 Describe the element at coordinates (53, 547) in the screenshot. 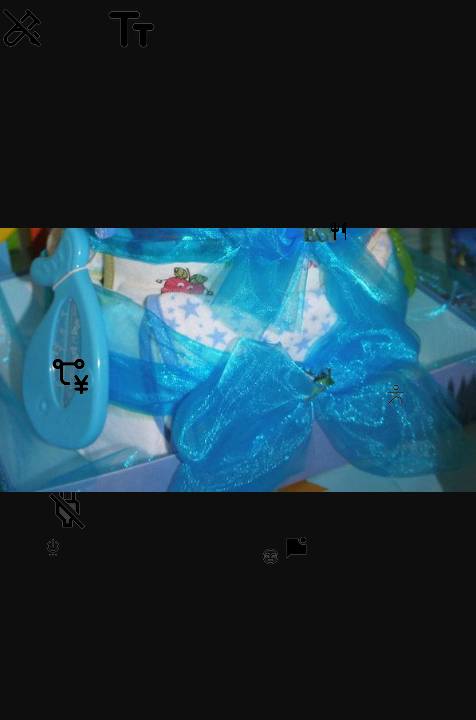

I see `access power settings` at that location.